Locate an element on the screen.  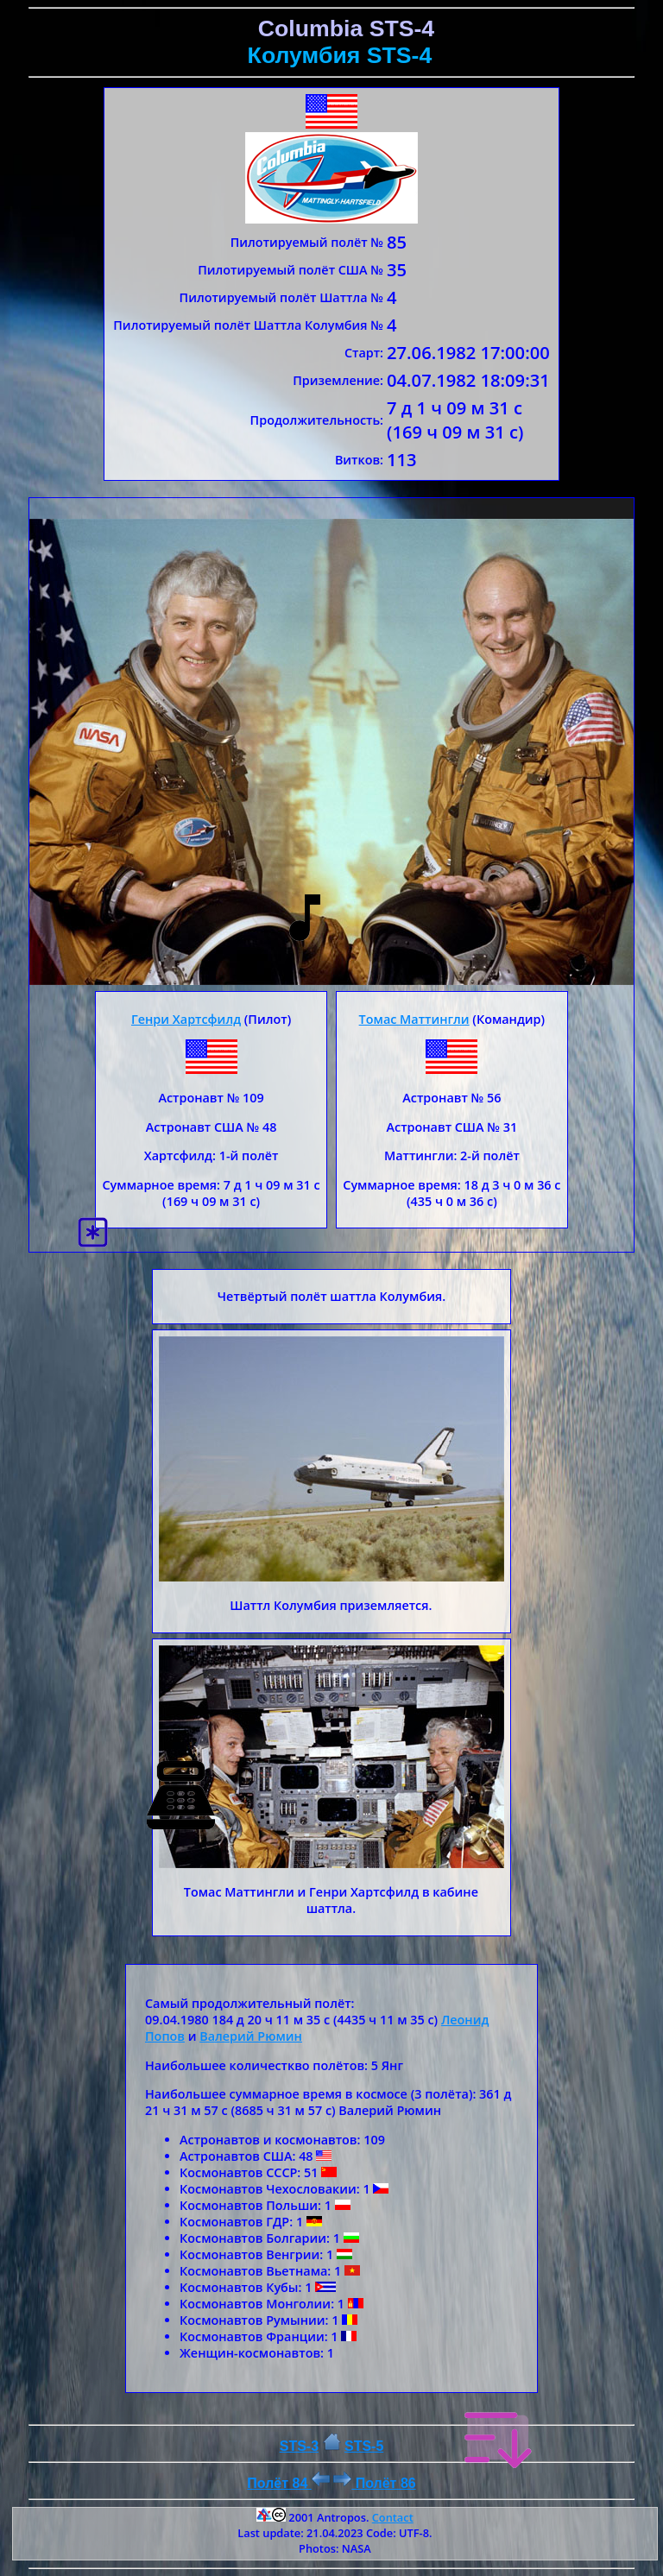
enter a password or PIN field is located at coordinates (92, 1232).